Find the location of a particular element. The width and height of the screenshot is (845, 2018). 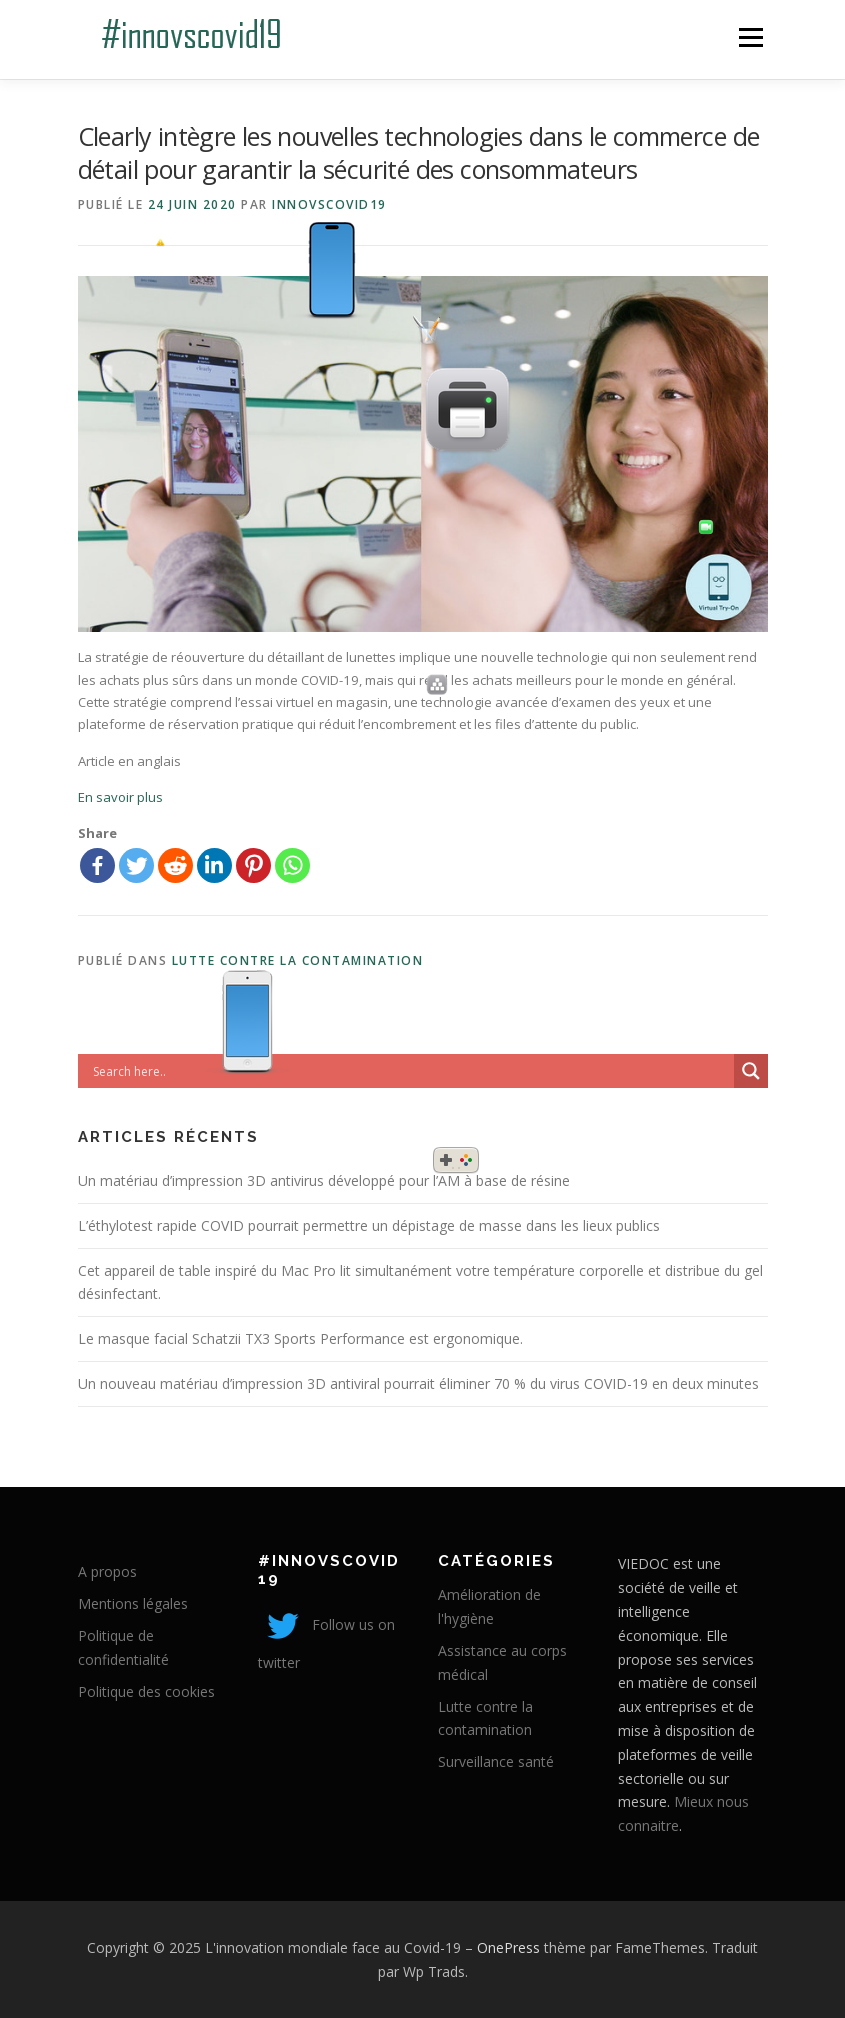

iPod Touch device connected is located at coordinates (247, 1022).